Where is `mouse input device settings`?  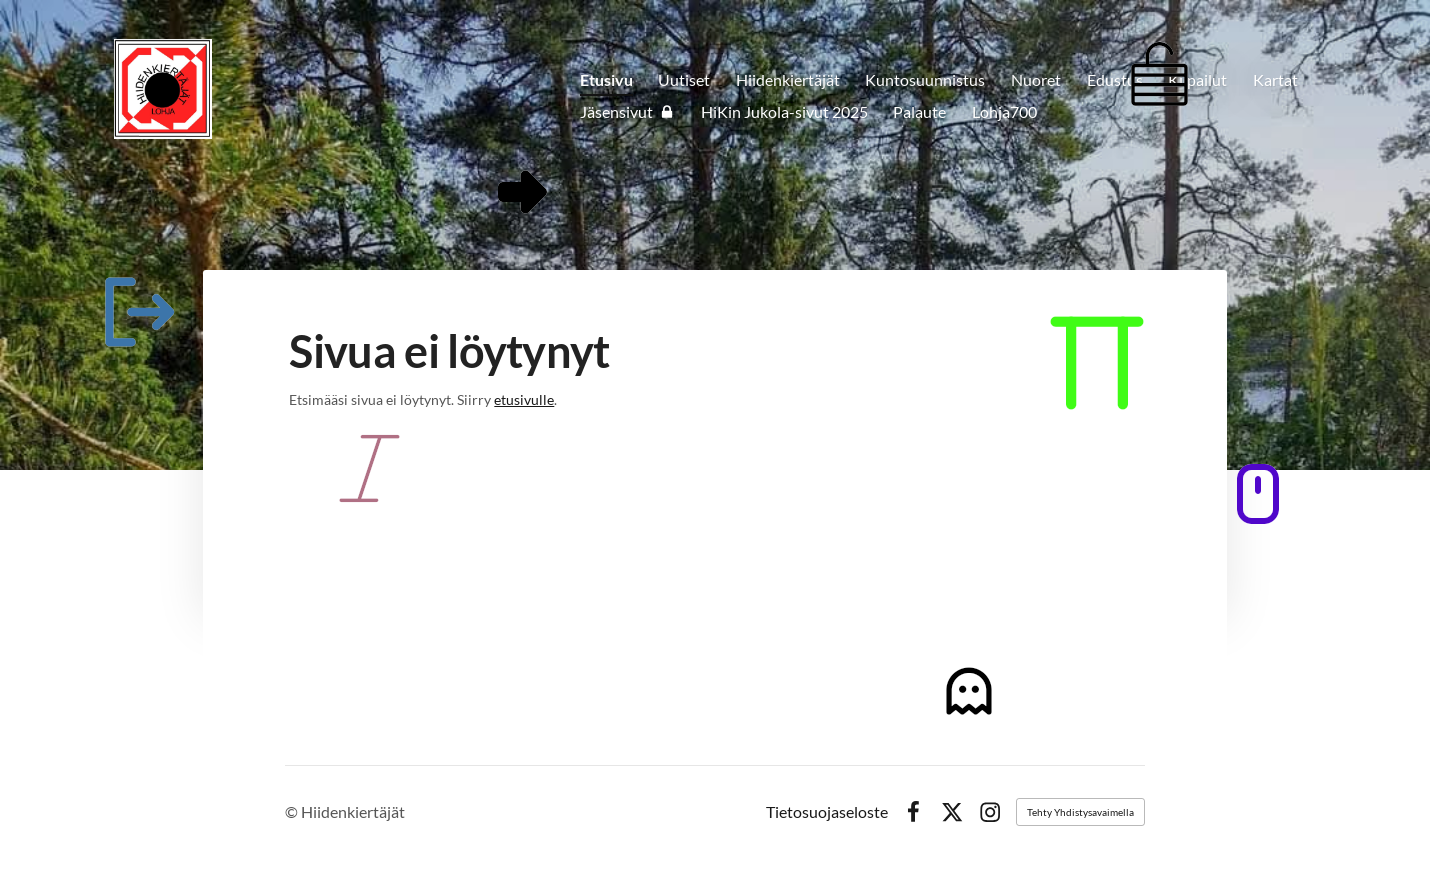
mouse input device settings is located at coordinates (1258, 494).